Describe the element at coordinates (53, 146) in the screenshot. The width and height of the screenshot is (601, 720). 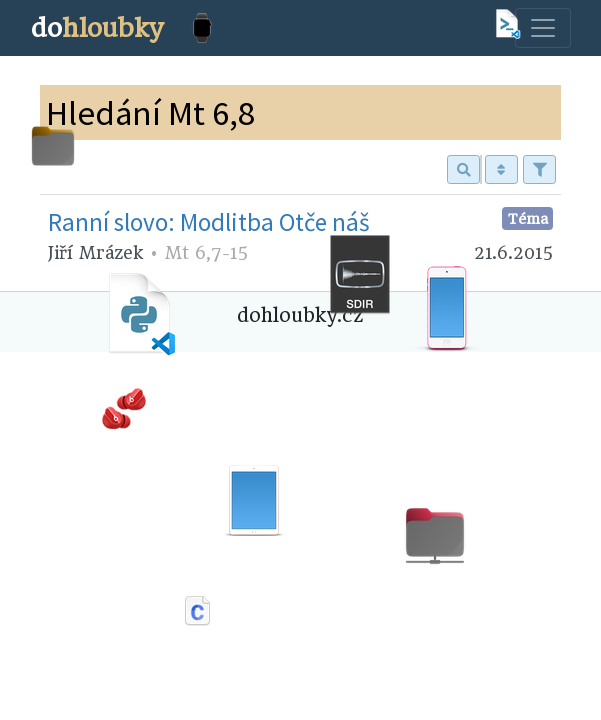
I see `open folder to view contents` at that location.